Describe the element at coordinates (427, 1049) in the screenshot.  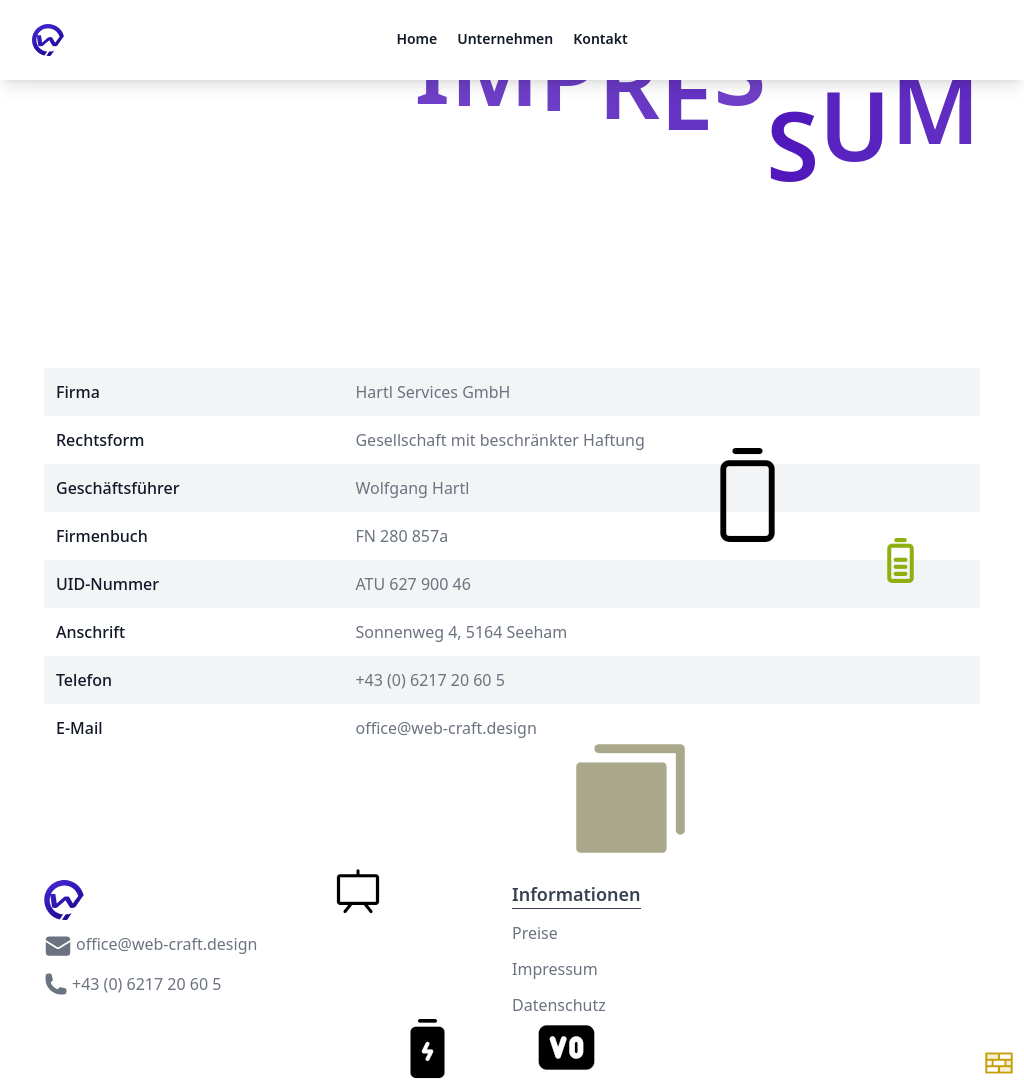
I see `indicates device is currently charging` at that location.